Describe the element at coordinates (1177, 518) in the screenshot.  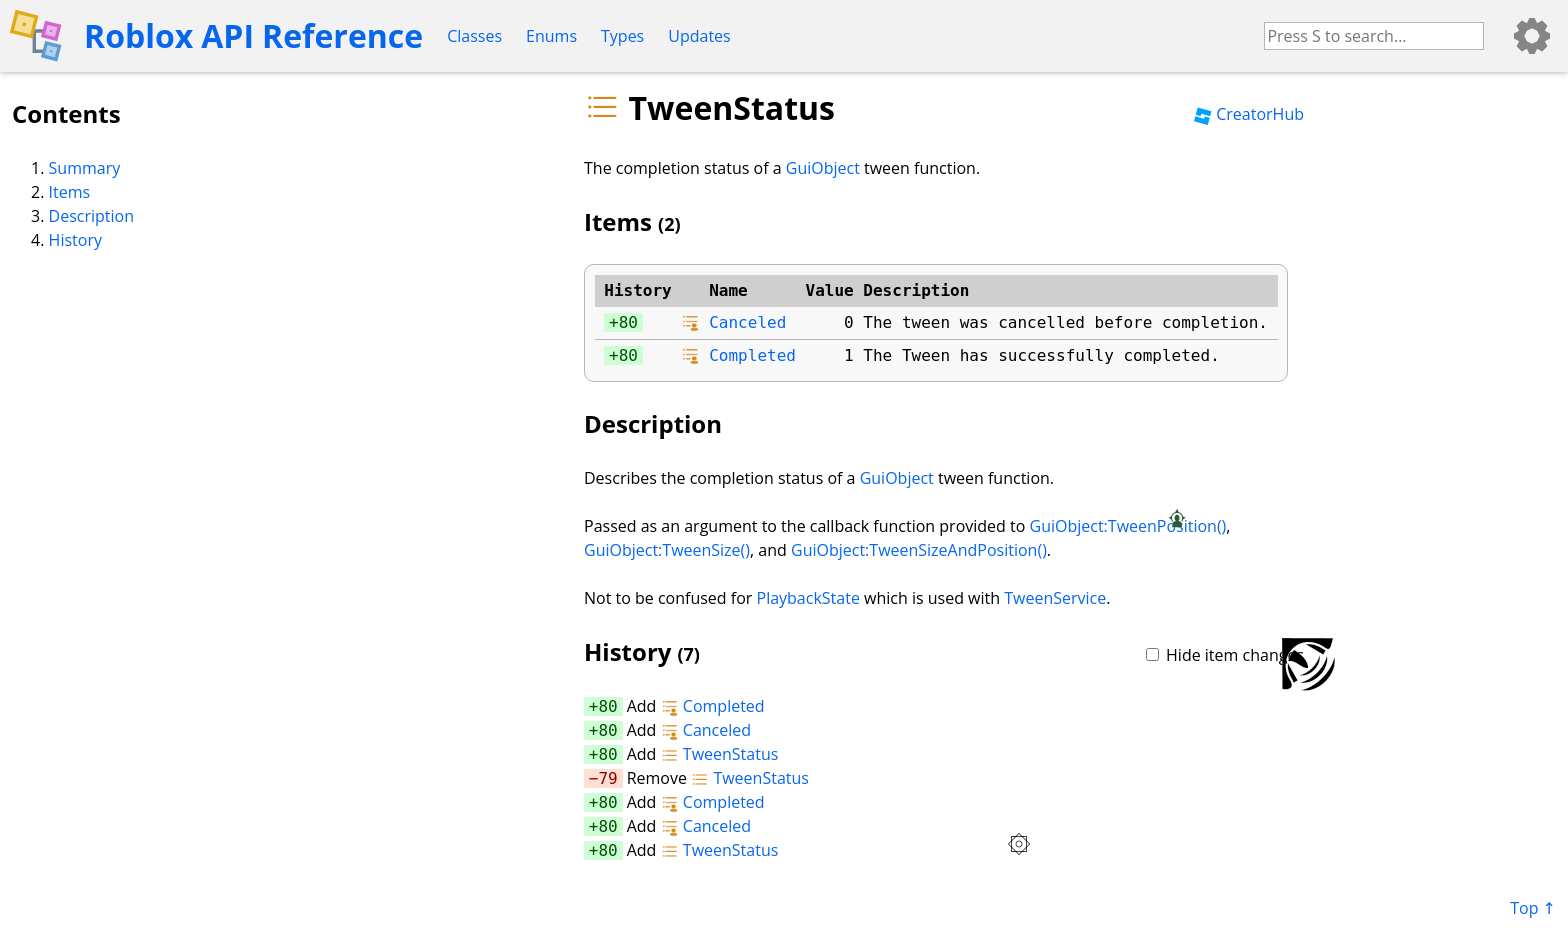
I see `indicates a holy or divine character class` at that location.